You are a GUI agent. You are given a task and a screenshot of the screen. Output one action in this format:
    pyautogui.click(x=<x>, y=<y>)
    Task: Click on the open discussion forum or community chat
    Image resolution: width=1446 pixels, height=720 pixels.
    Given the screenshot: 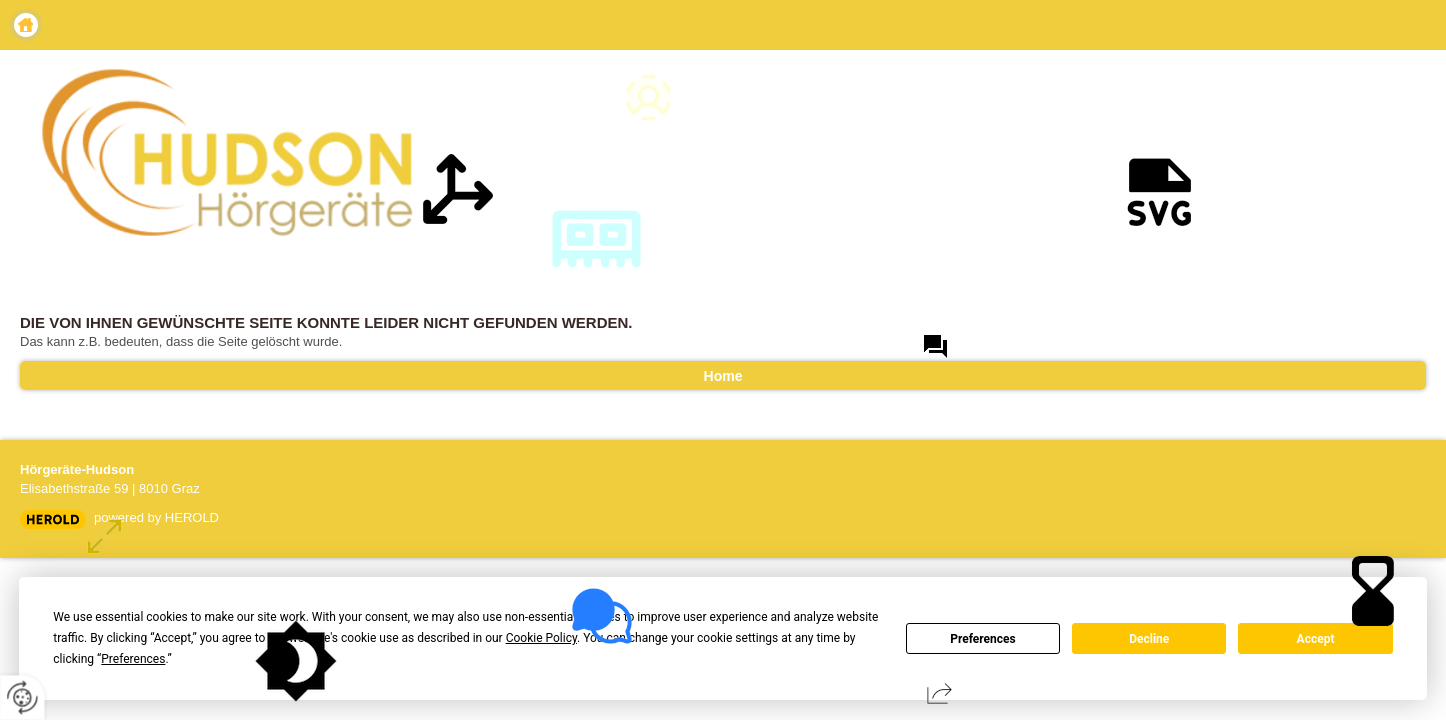 What is the action you would take?
    pyautogui.click(x=935, y=346)
    